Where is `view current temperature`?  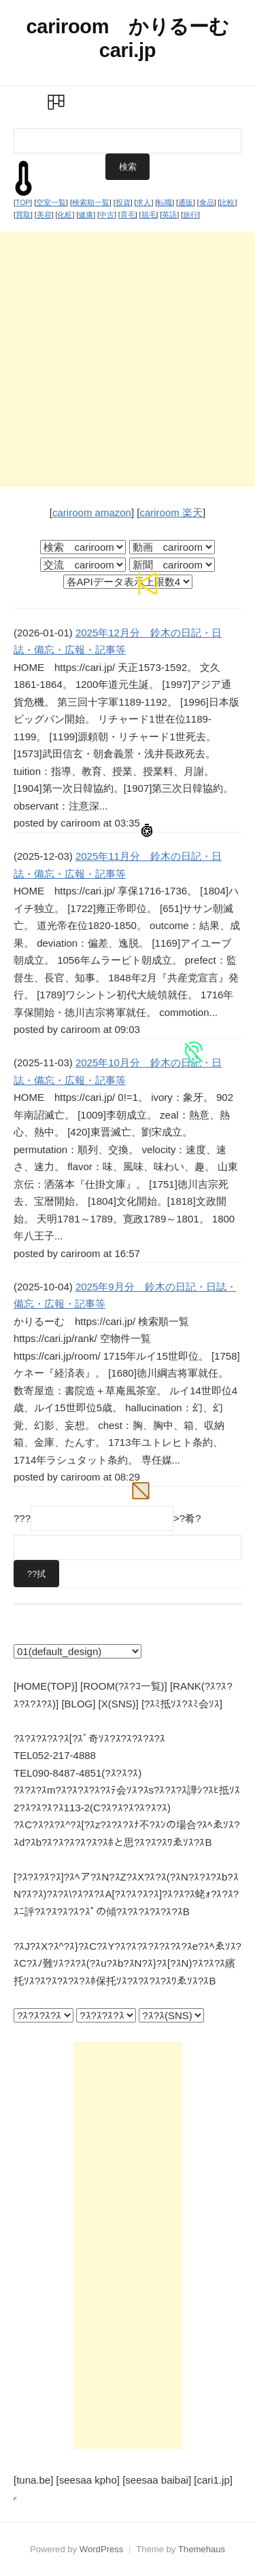 view current temperature is located at coordinates (23, 178).